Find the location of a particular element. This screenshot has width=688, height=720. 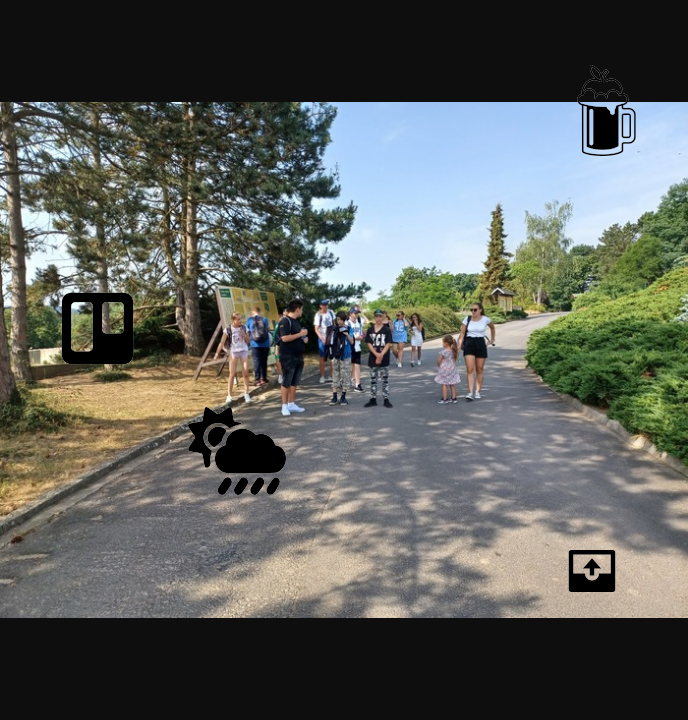

rainyun brand logo is located at coordinates (237, 451).